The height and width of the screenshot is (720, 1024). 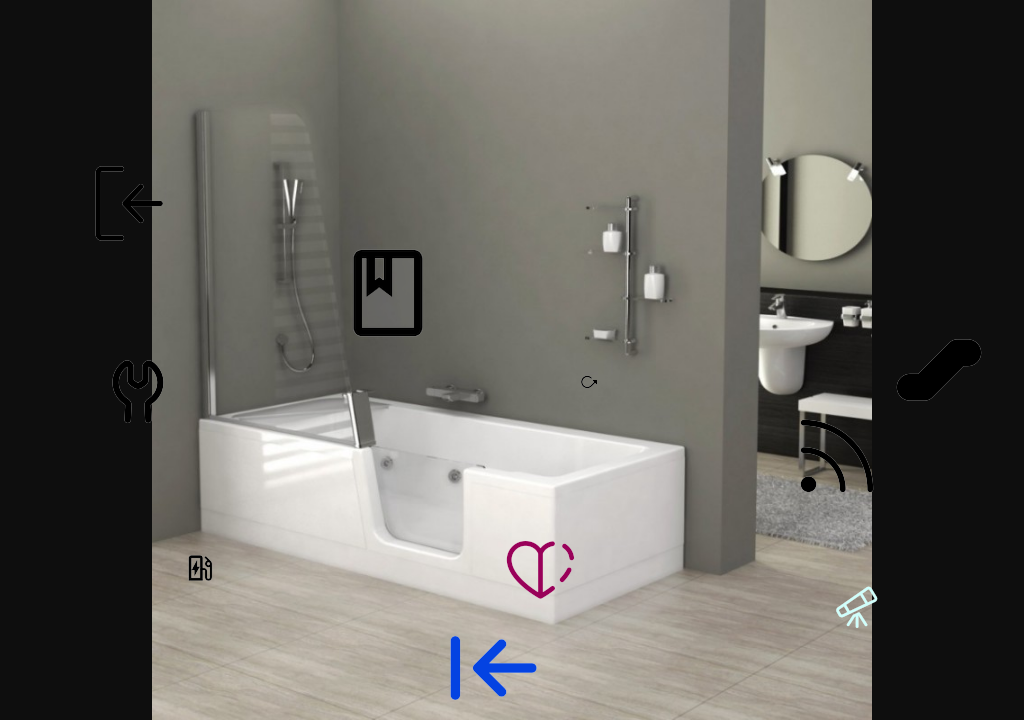 I want to click on skip to the beginning of a track or playlist, so click(x=492, y=668).